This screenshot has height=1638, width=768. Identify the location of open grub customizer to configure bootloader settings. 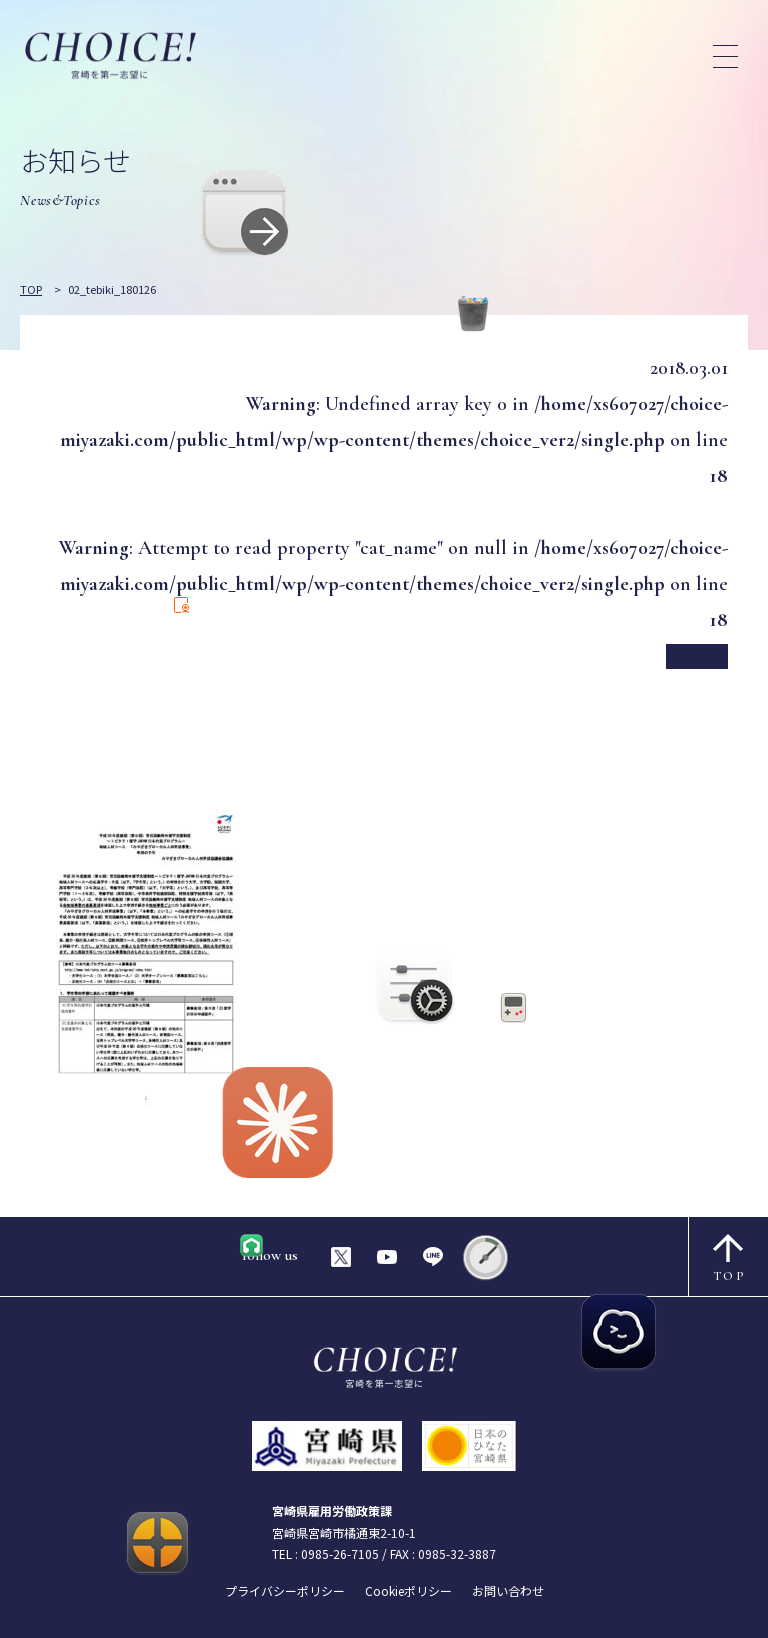
(413, 983).